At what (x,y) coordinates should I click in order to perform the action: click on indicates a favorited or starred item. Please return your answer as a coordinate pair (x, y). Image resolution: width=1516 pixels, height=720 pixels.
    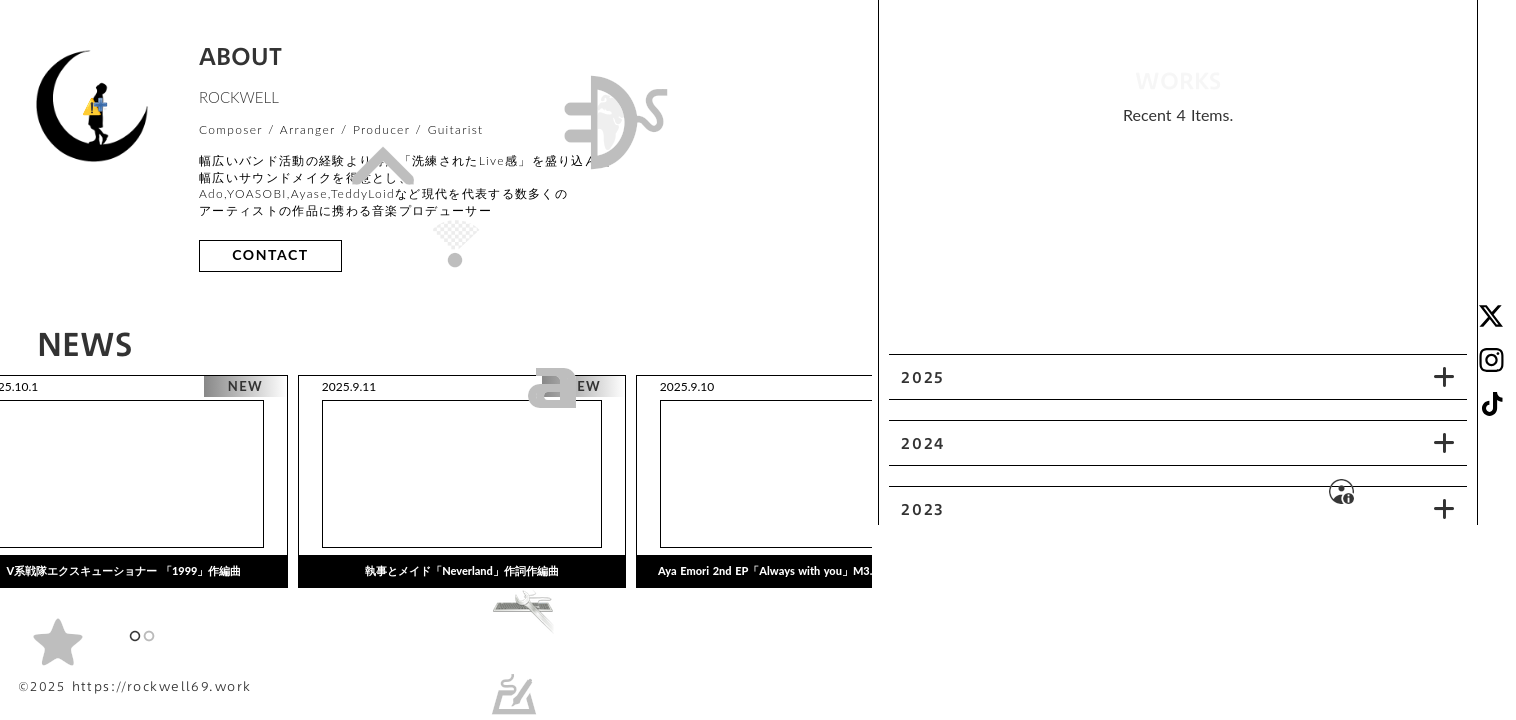
    Looking at the image, I should click on (58, 644).